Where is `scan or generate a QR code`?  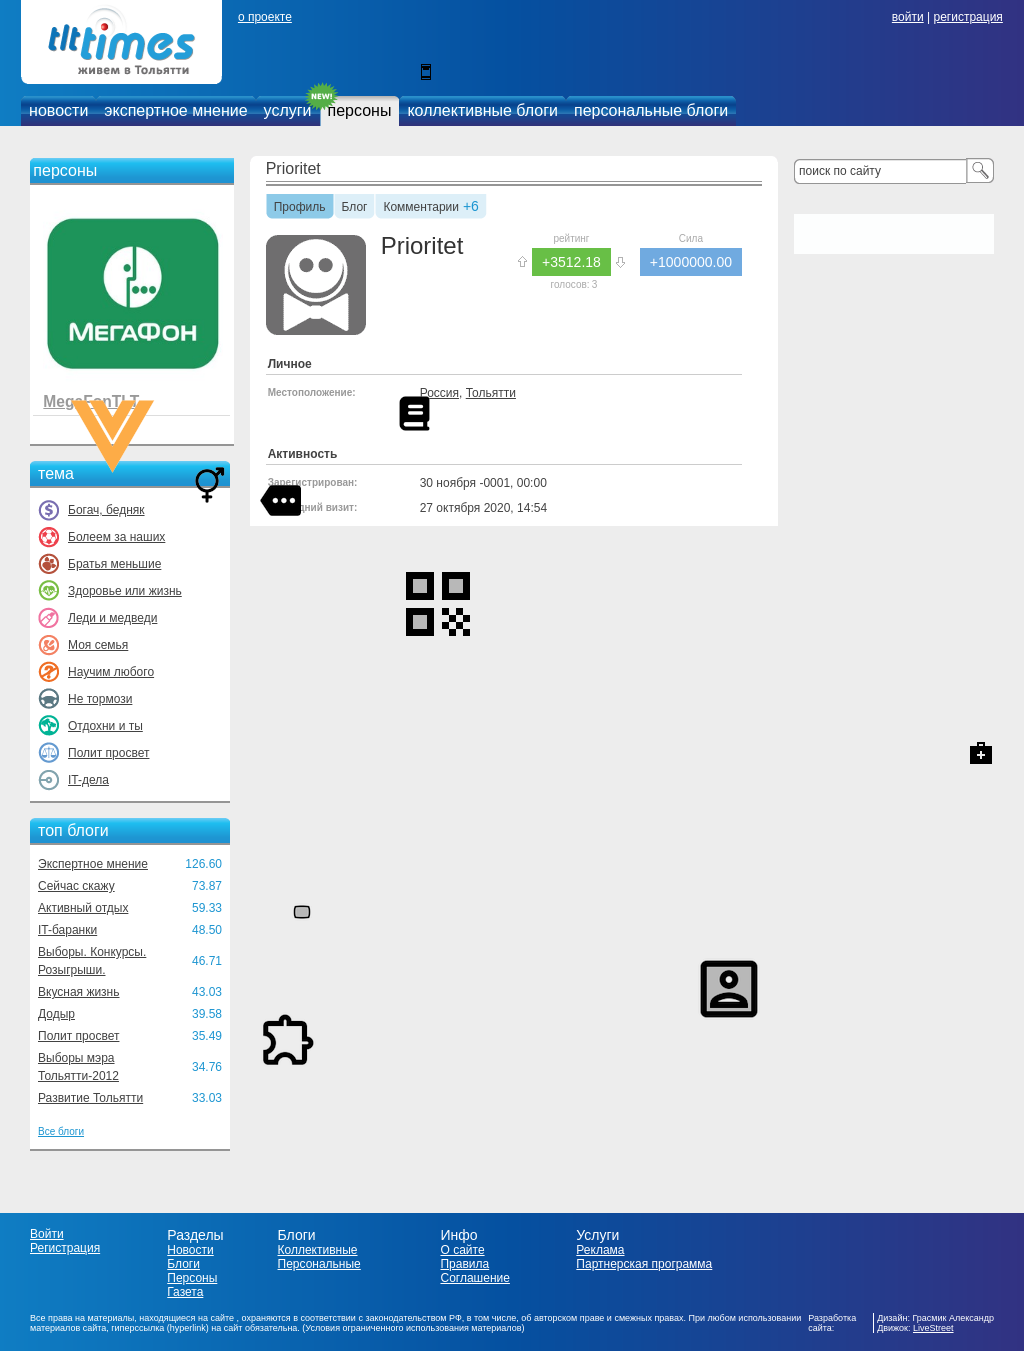
scan or generate a QR code is located at coordinates (438, 604).